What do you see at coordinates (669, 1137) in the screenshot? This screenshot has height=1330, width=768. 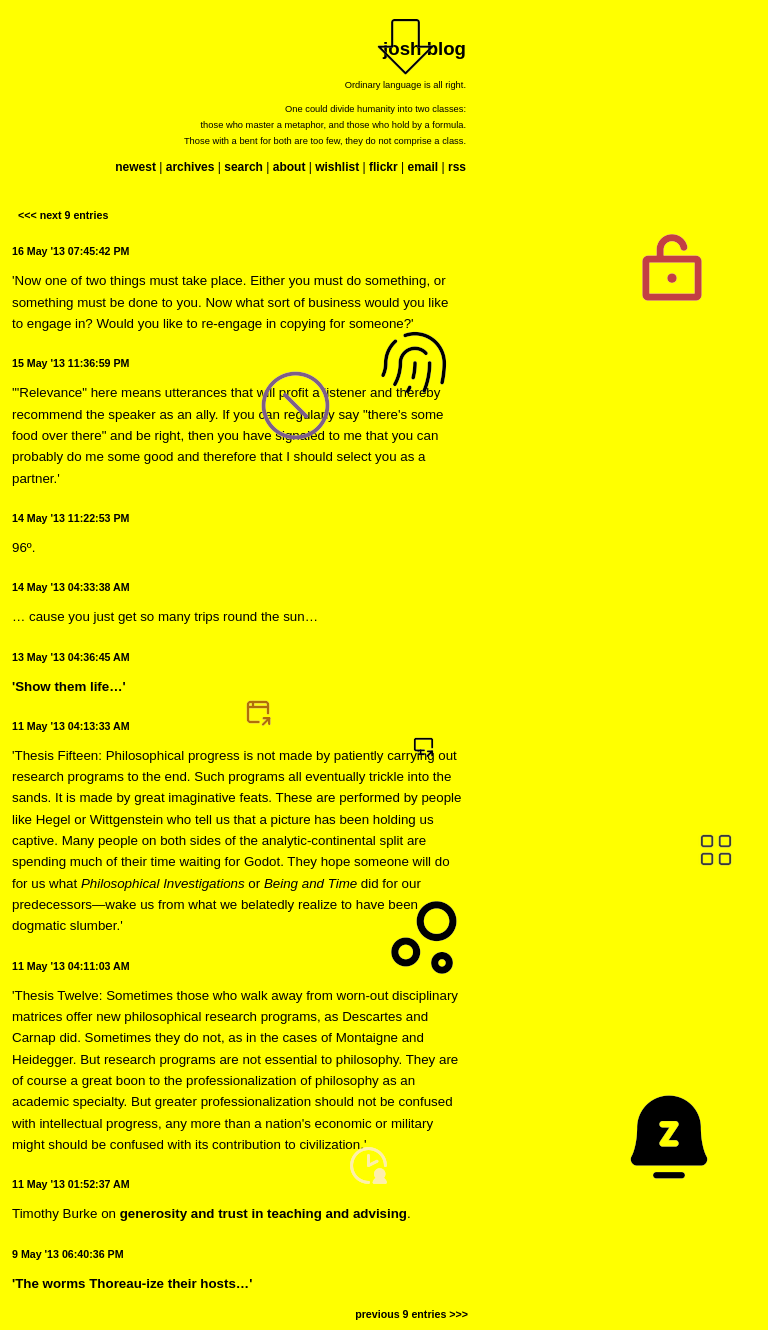 I see `mute notifications or enable do not disturb mode` at bounding box center [669, 1137].